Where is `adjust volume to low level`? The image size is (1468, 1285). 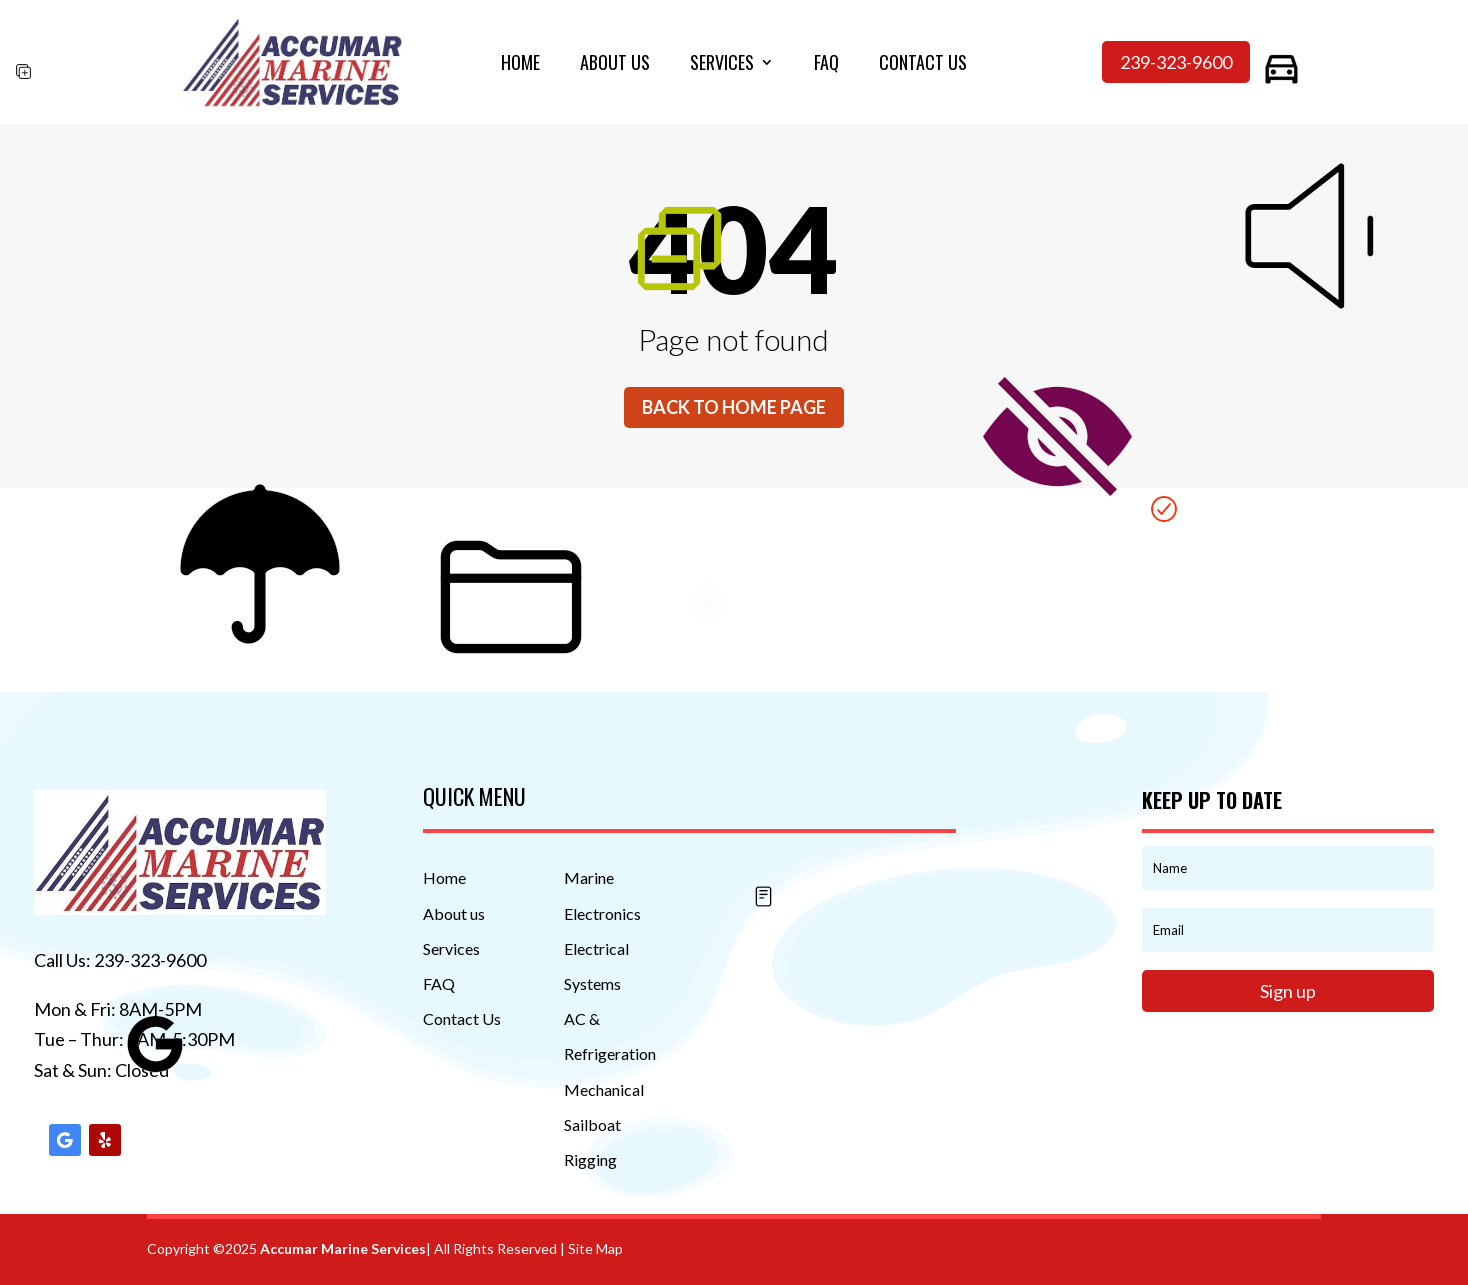 adjust volume to low level is located at coordinates (1318, 236).